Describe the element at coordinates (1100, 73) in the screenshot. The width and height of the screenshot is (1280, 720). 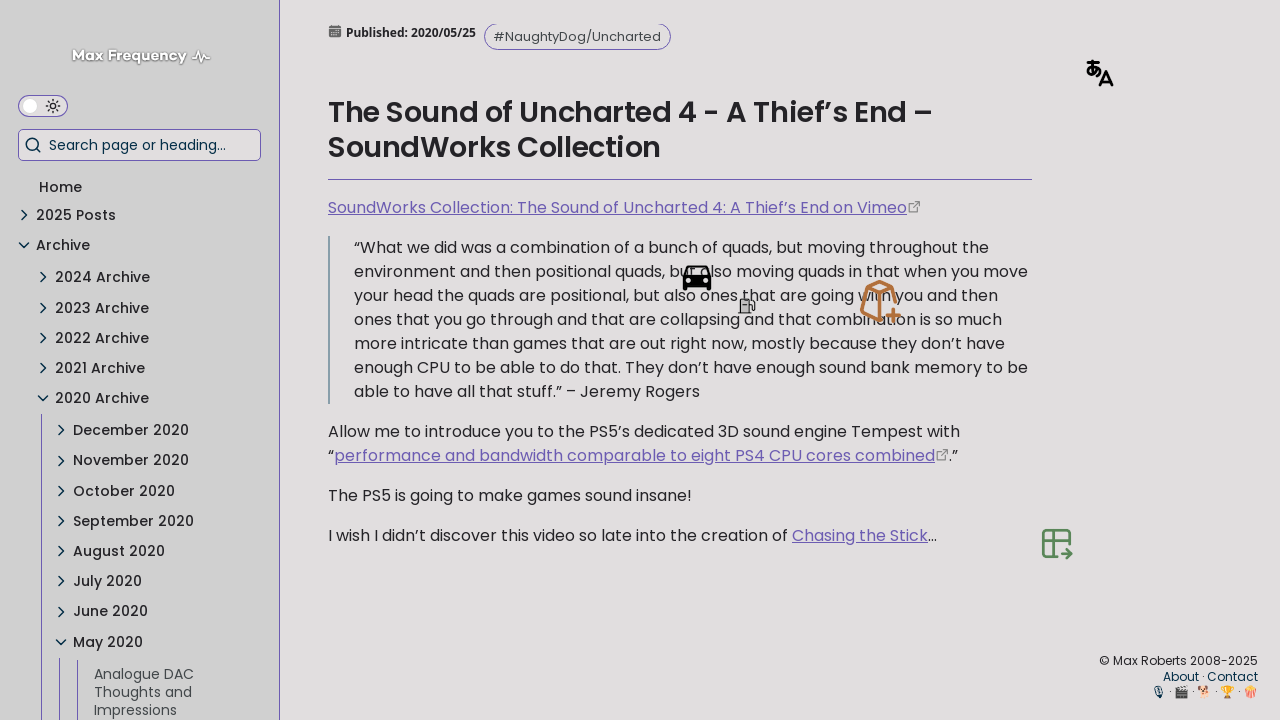
I see `switch to Japanese hiragana input` at that location.